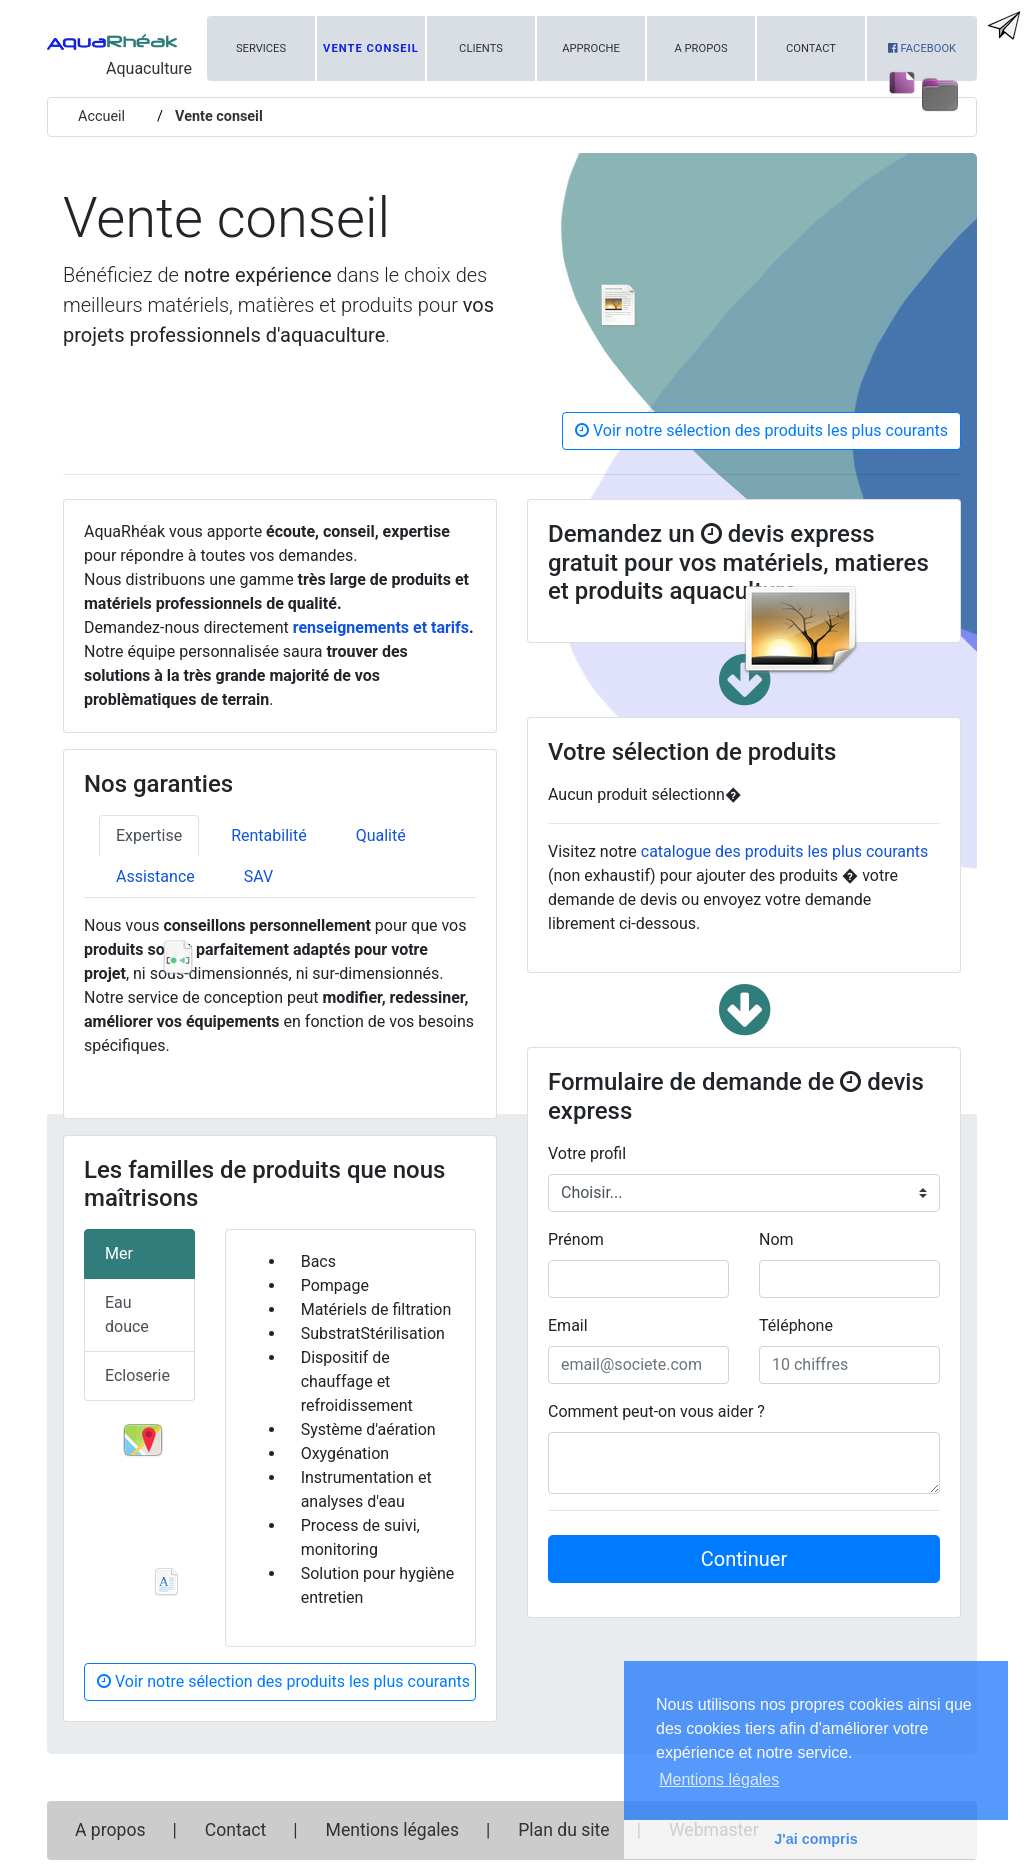  Describe the element at coordinates (902, 82) in the screenshot. I see `change desktop wallpaper settings` at that location.